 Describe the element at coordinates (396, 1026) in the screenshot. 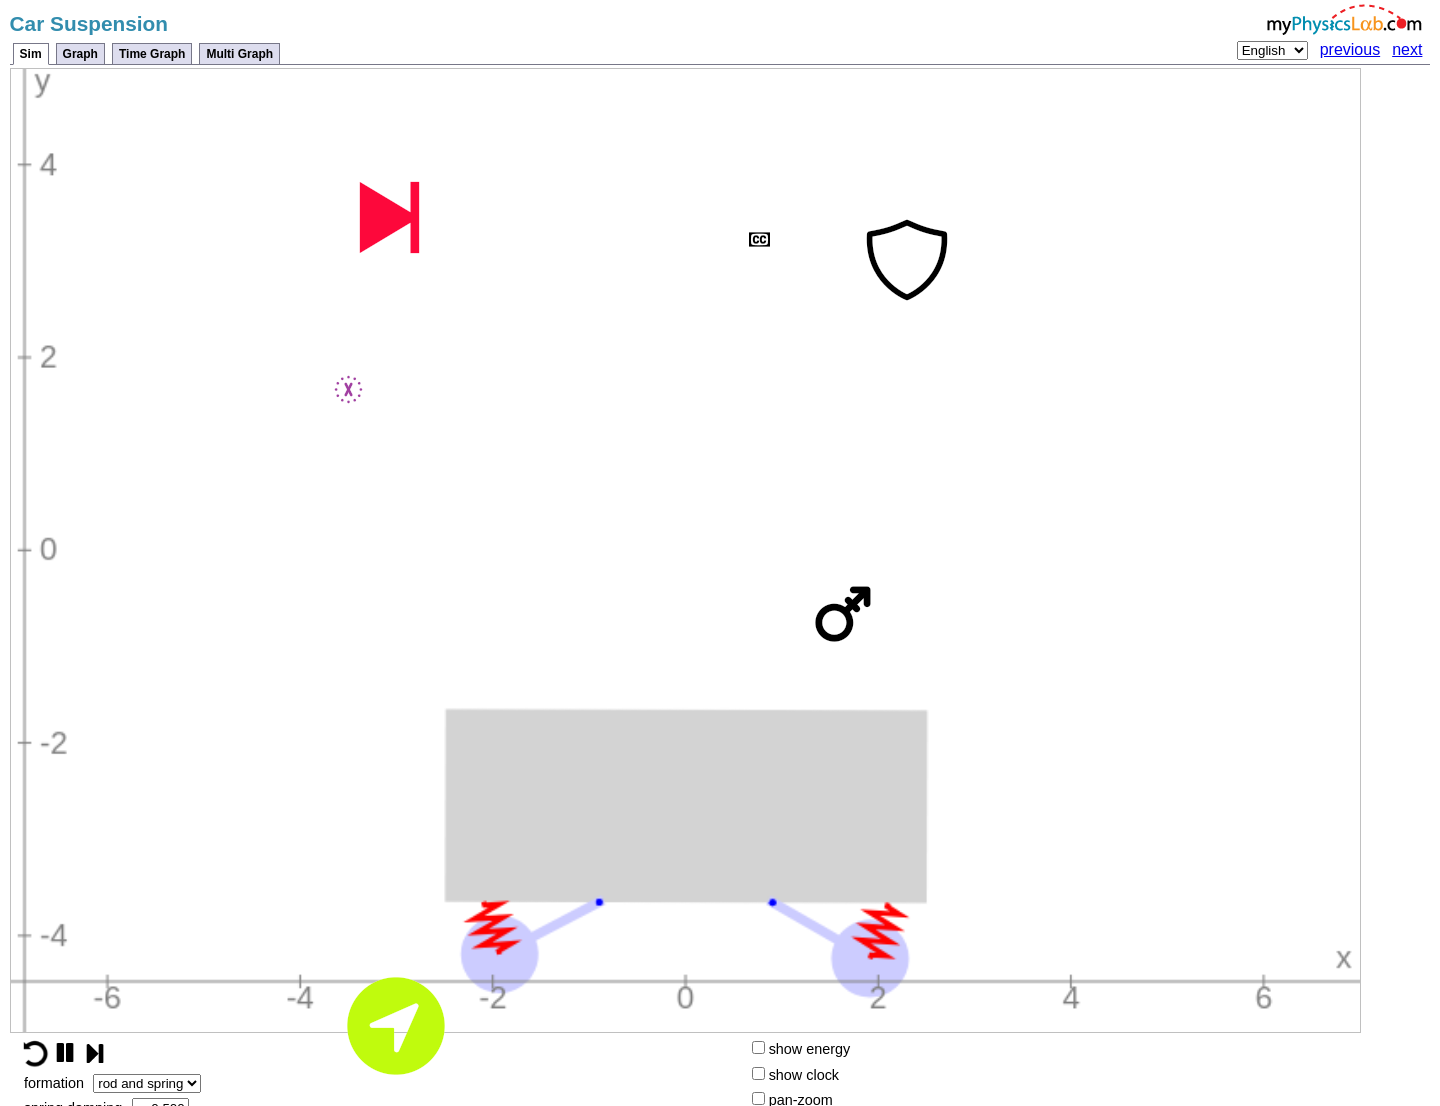

I see `tap to navigate to current location` at that location.